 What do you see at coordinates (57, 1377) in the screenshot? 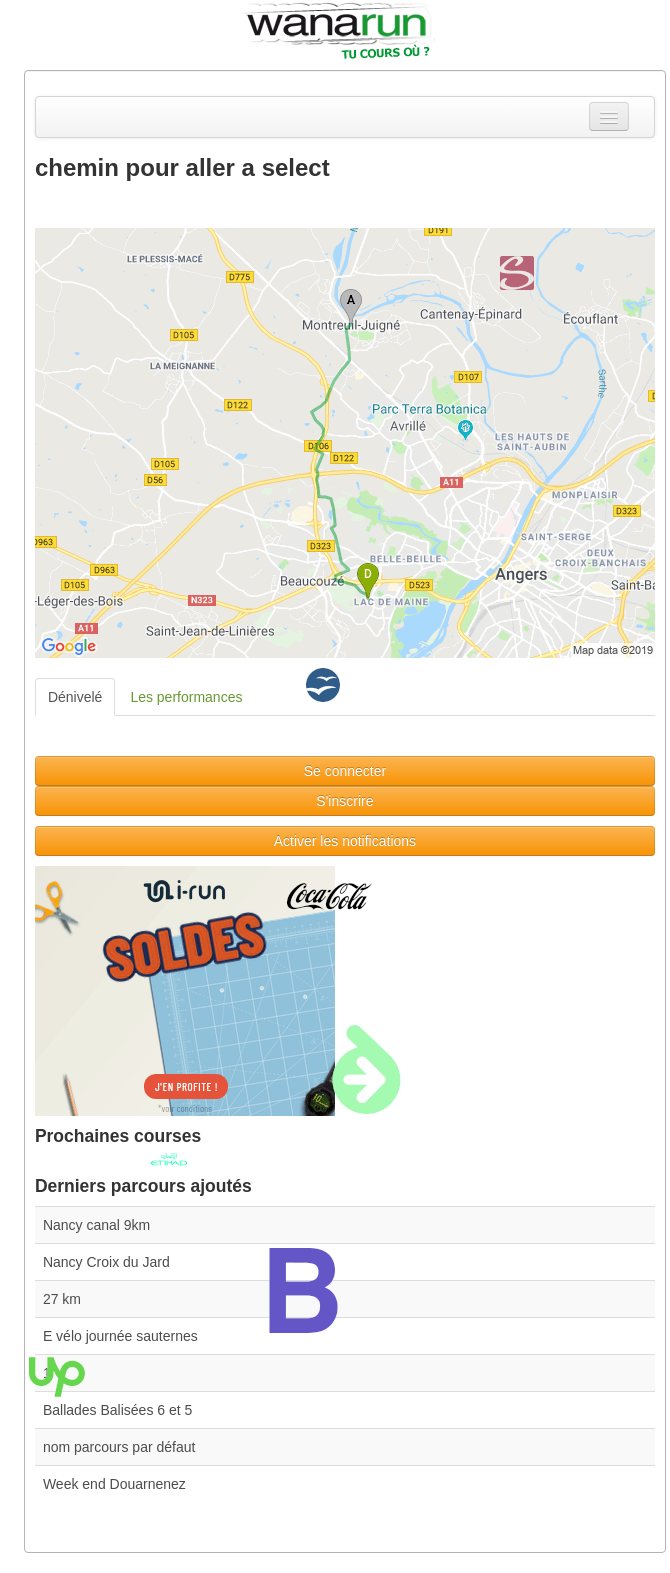
I see `open the Upwork app` at bounding box center [57, 1377].